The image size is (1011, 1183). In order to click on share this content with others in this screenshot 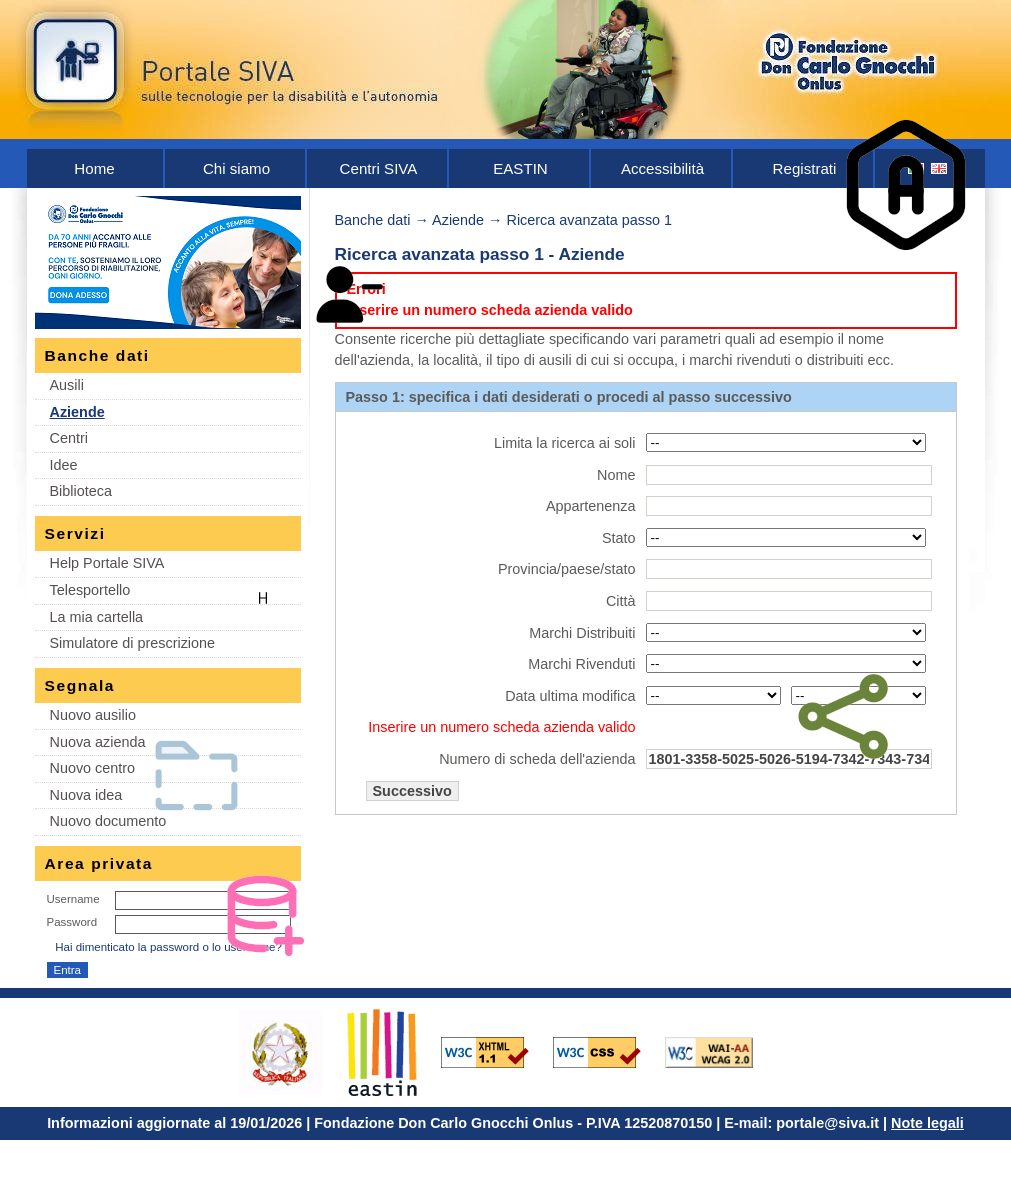, I will do `click(845, 716)`.